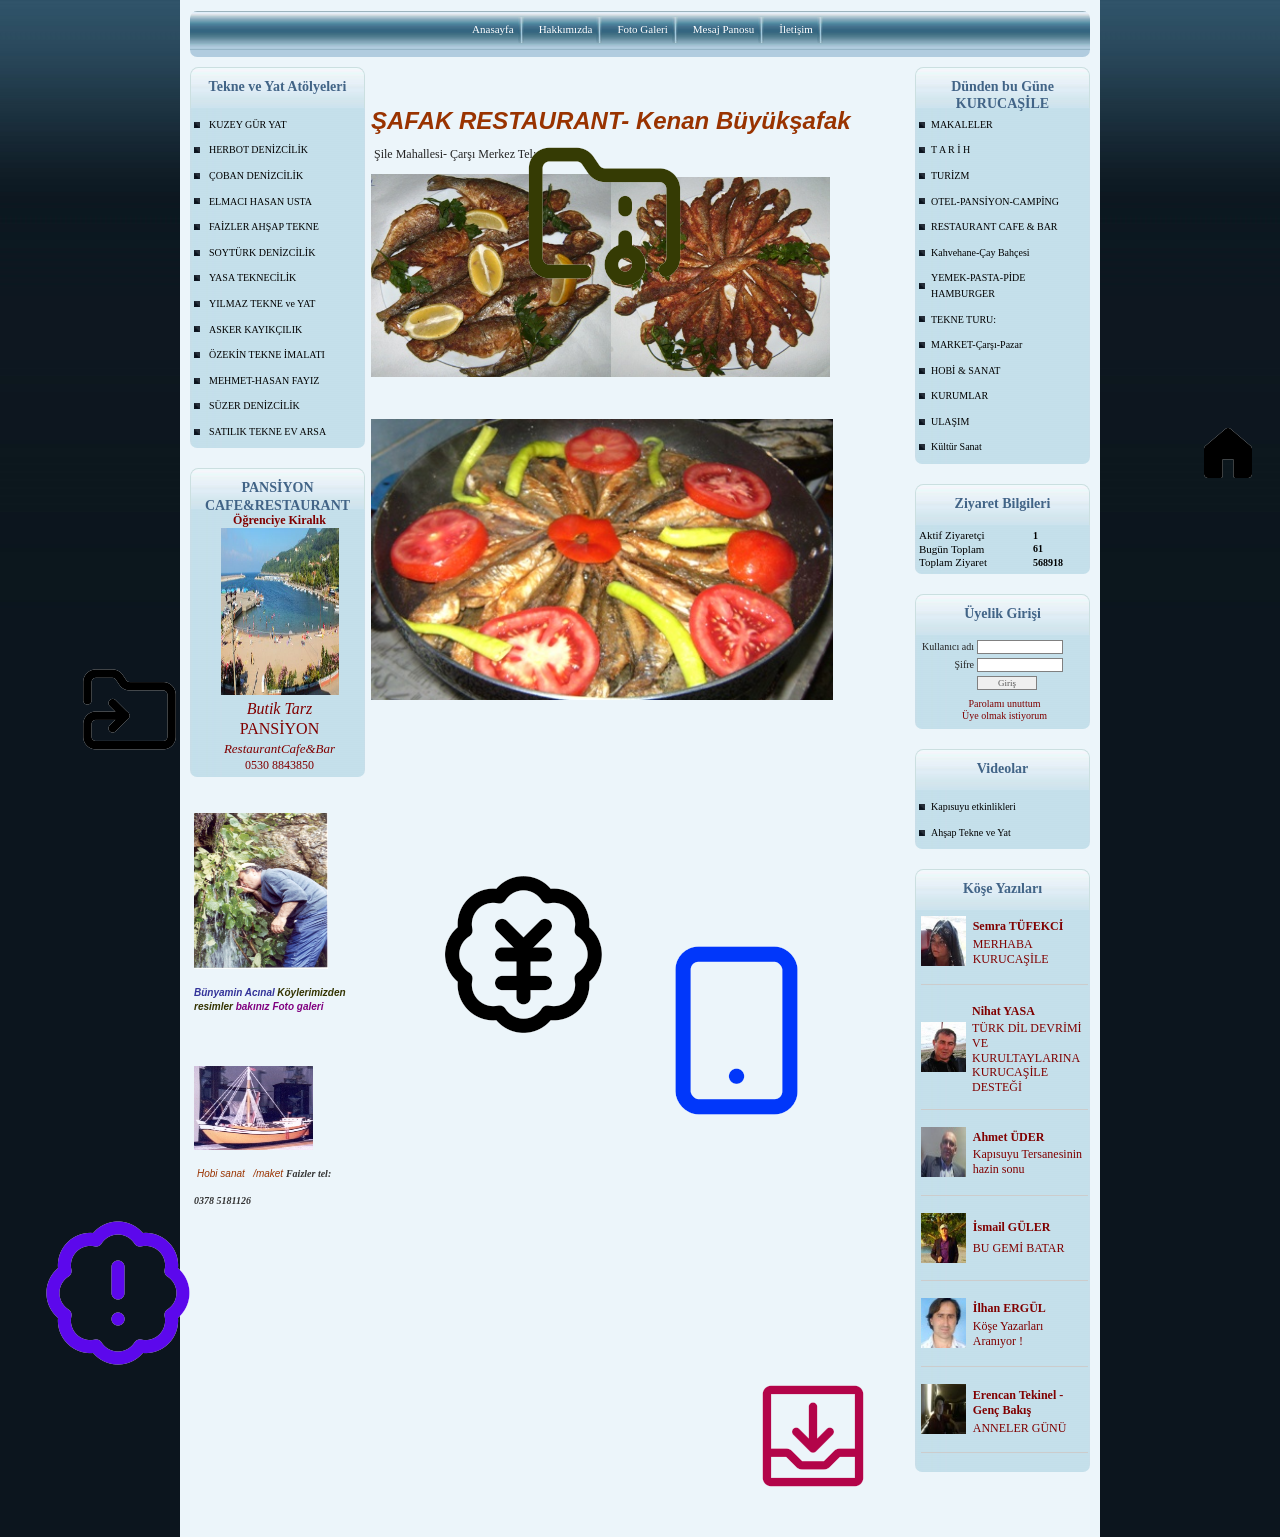 The height and width of the screenshot is (1537, 1280). What do you see at coordinates (118, 1293) in the screenshot?
I see `indicates an alert or warning notification` at bounding box center [118, 1293].